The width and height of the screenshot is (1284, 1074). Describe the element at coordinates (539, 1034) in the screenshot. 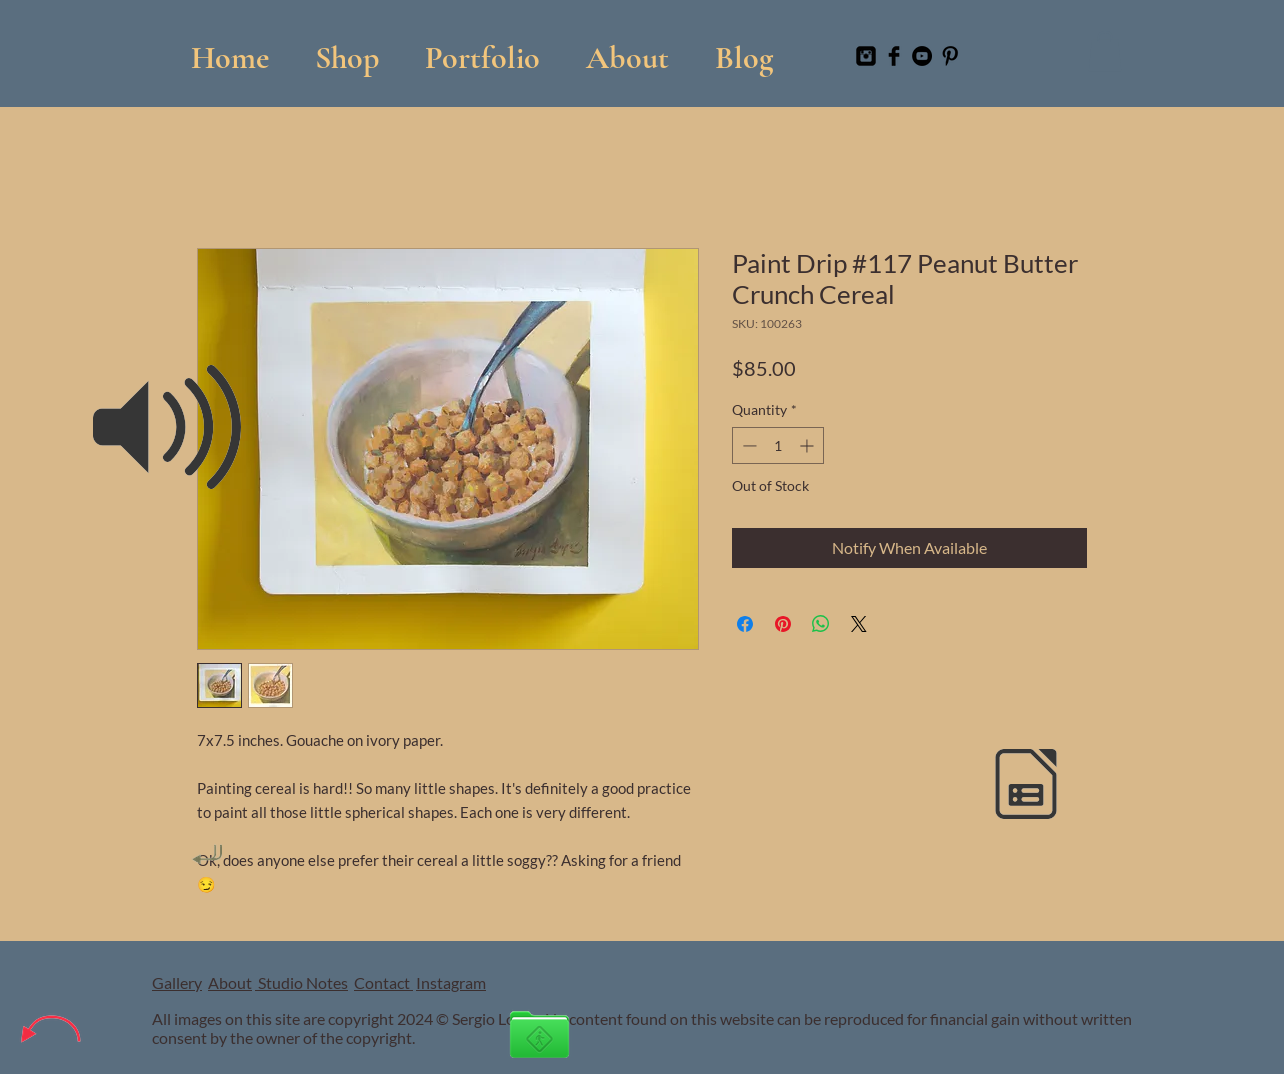

I see `access public or shared folder` at that location.